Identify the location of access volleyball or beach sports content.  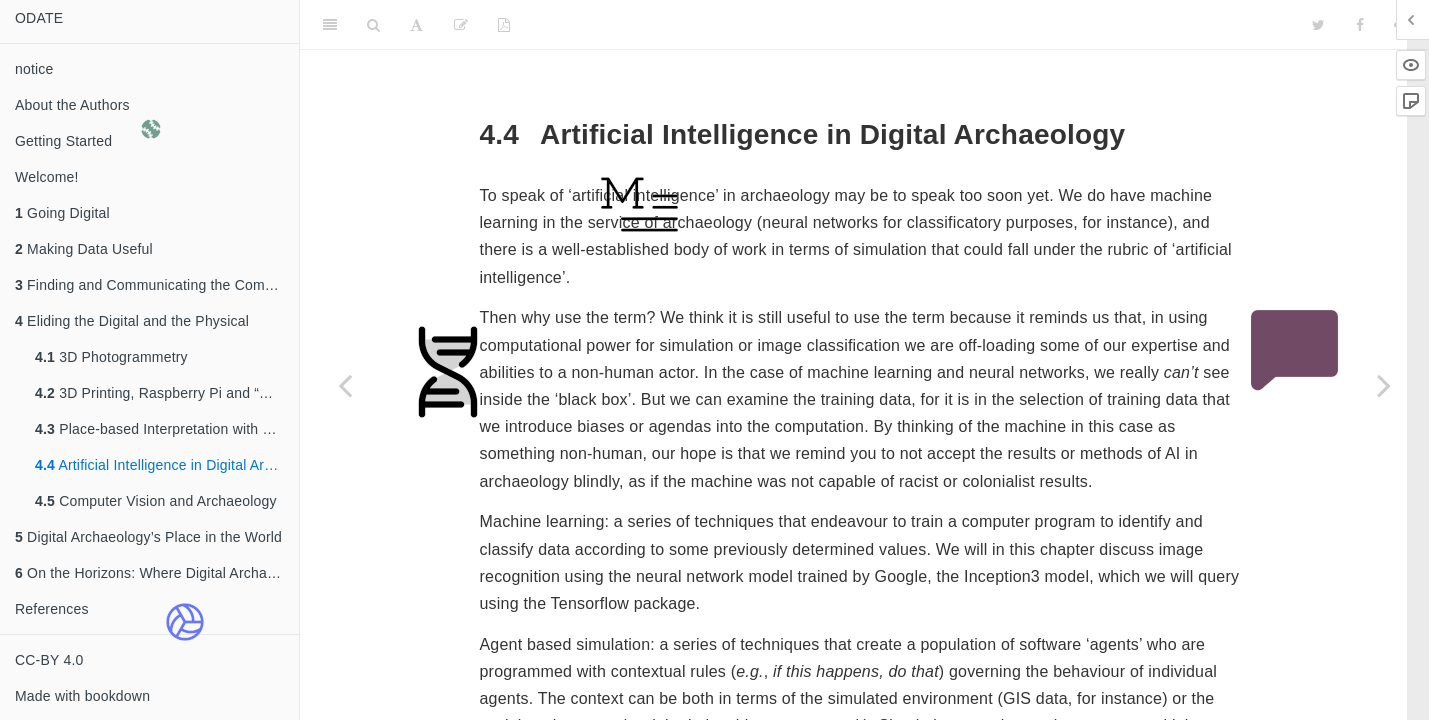
(185, 622).